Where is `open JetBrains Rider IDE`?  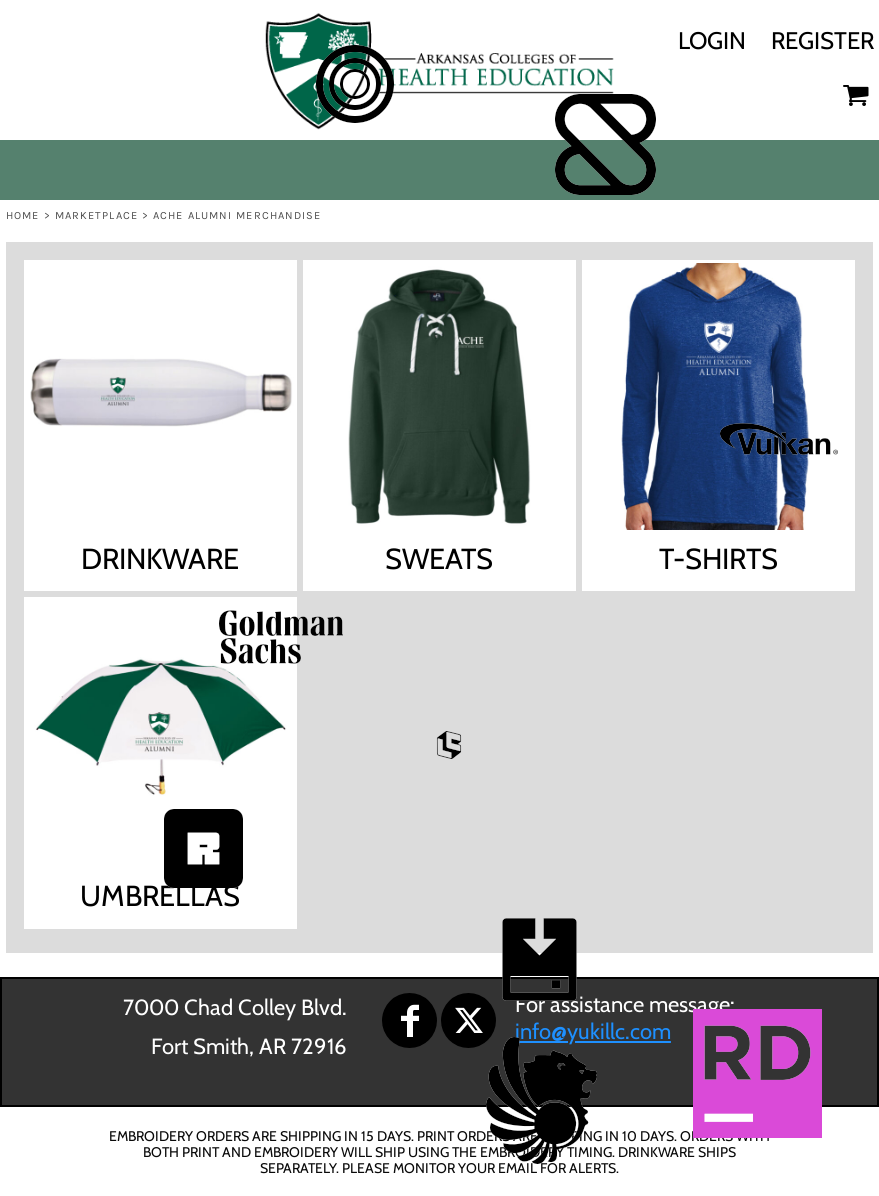
open JetBrains Rider IDE is located at coordinates (757, 1073).